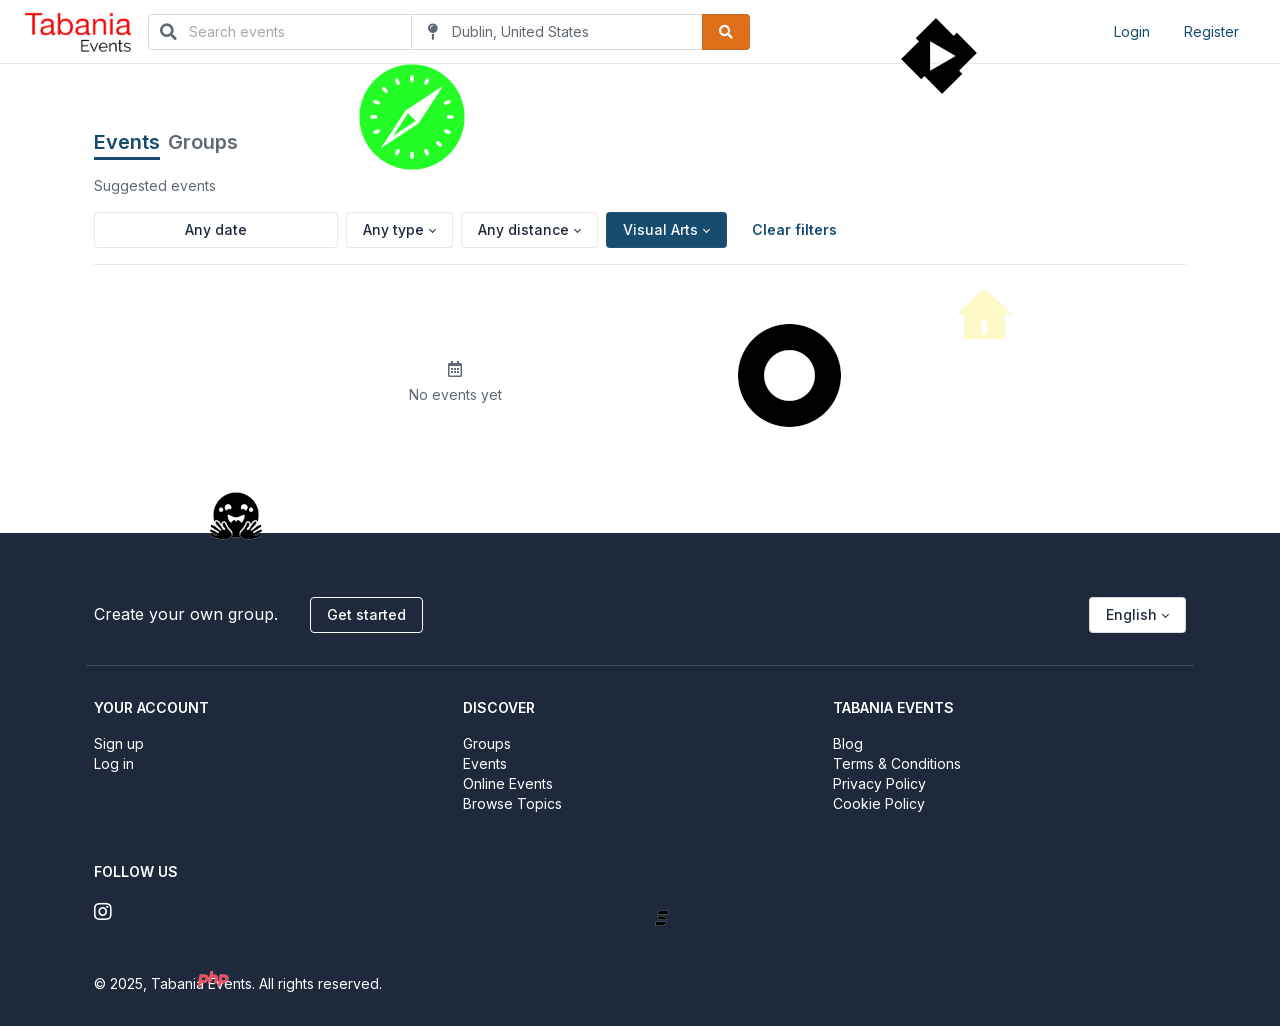  Describe the element at coordinates (236, 516) in the screenshot. I see `visit hugging face platform` at that location.